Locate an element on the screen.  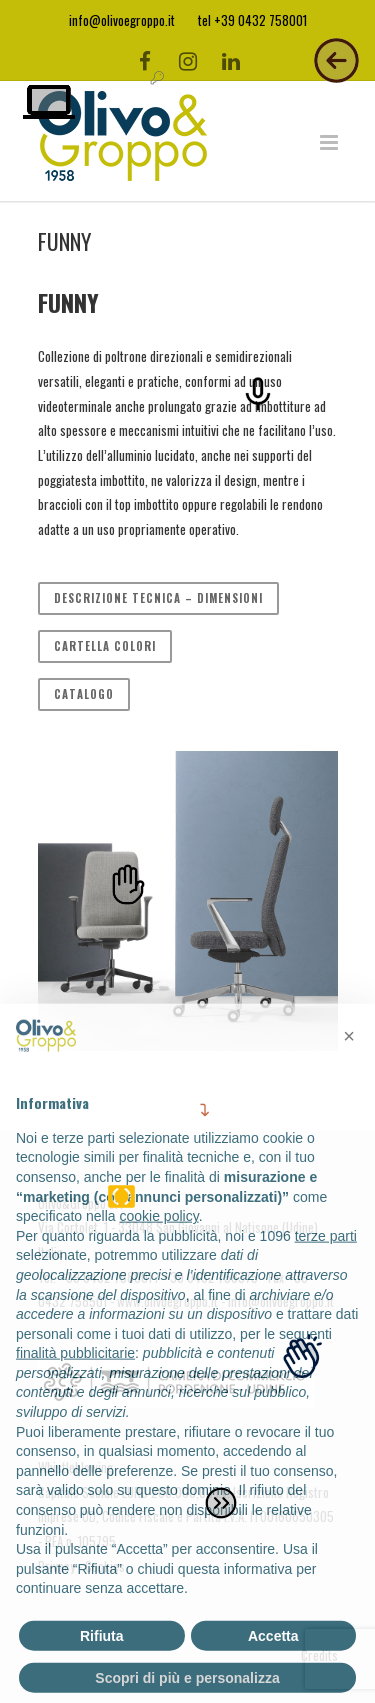
insert parentheses or brackets in text is located at coordinates (121, 1196).